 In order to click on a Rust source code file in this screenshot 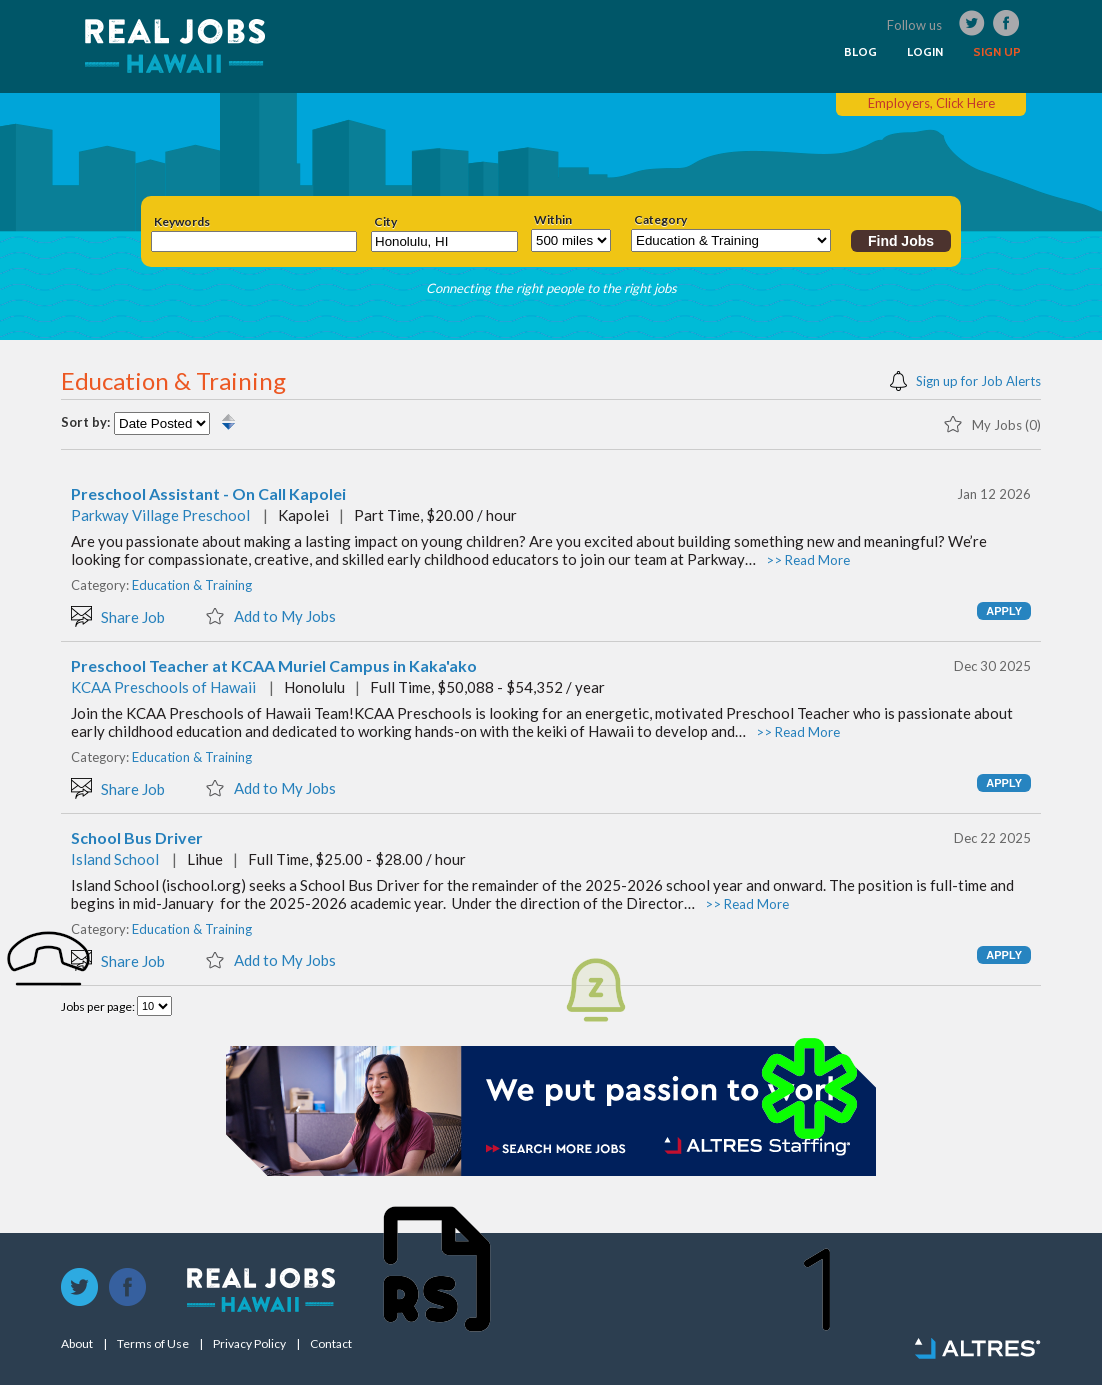, I will do `click(437, 1269)`.